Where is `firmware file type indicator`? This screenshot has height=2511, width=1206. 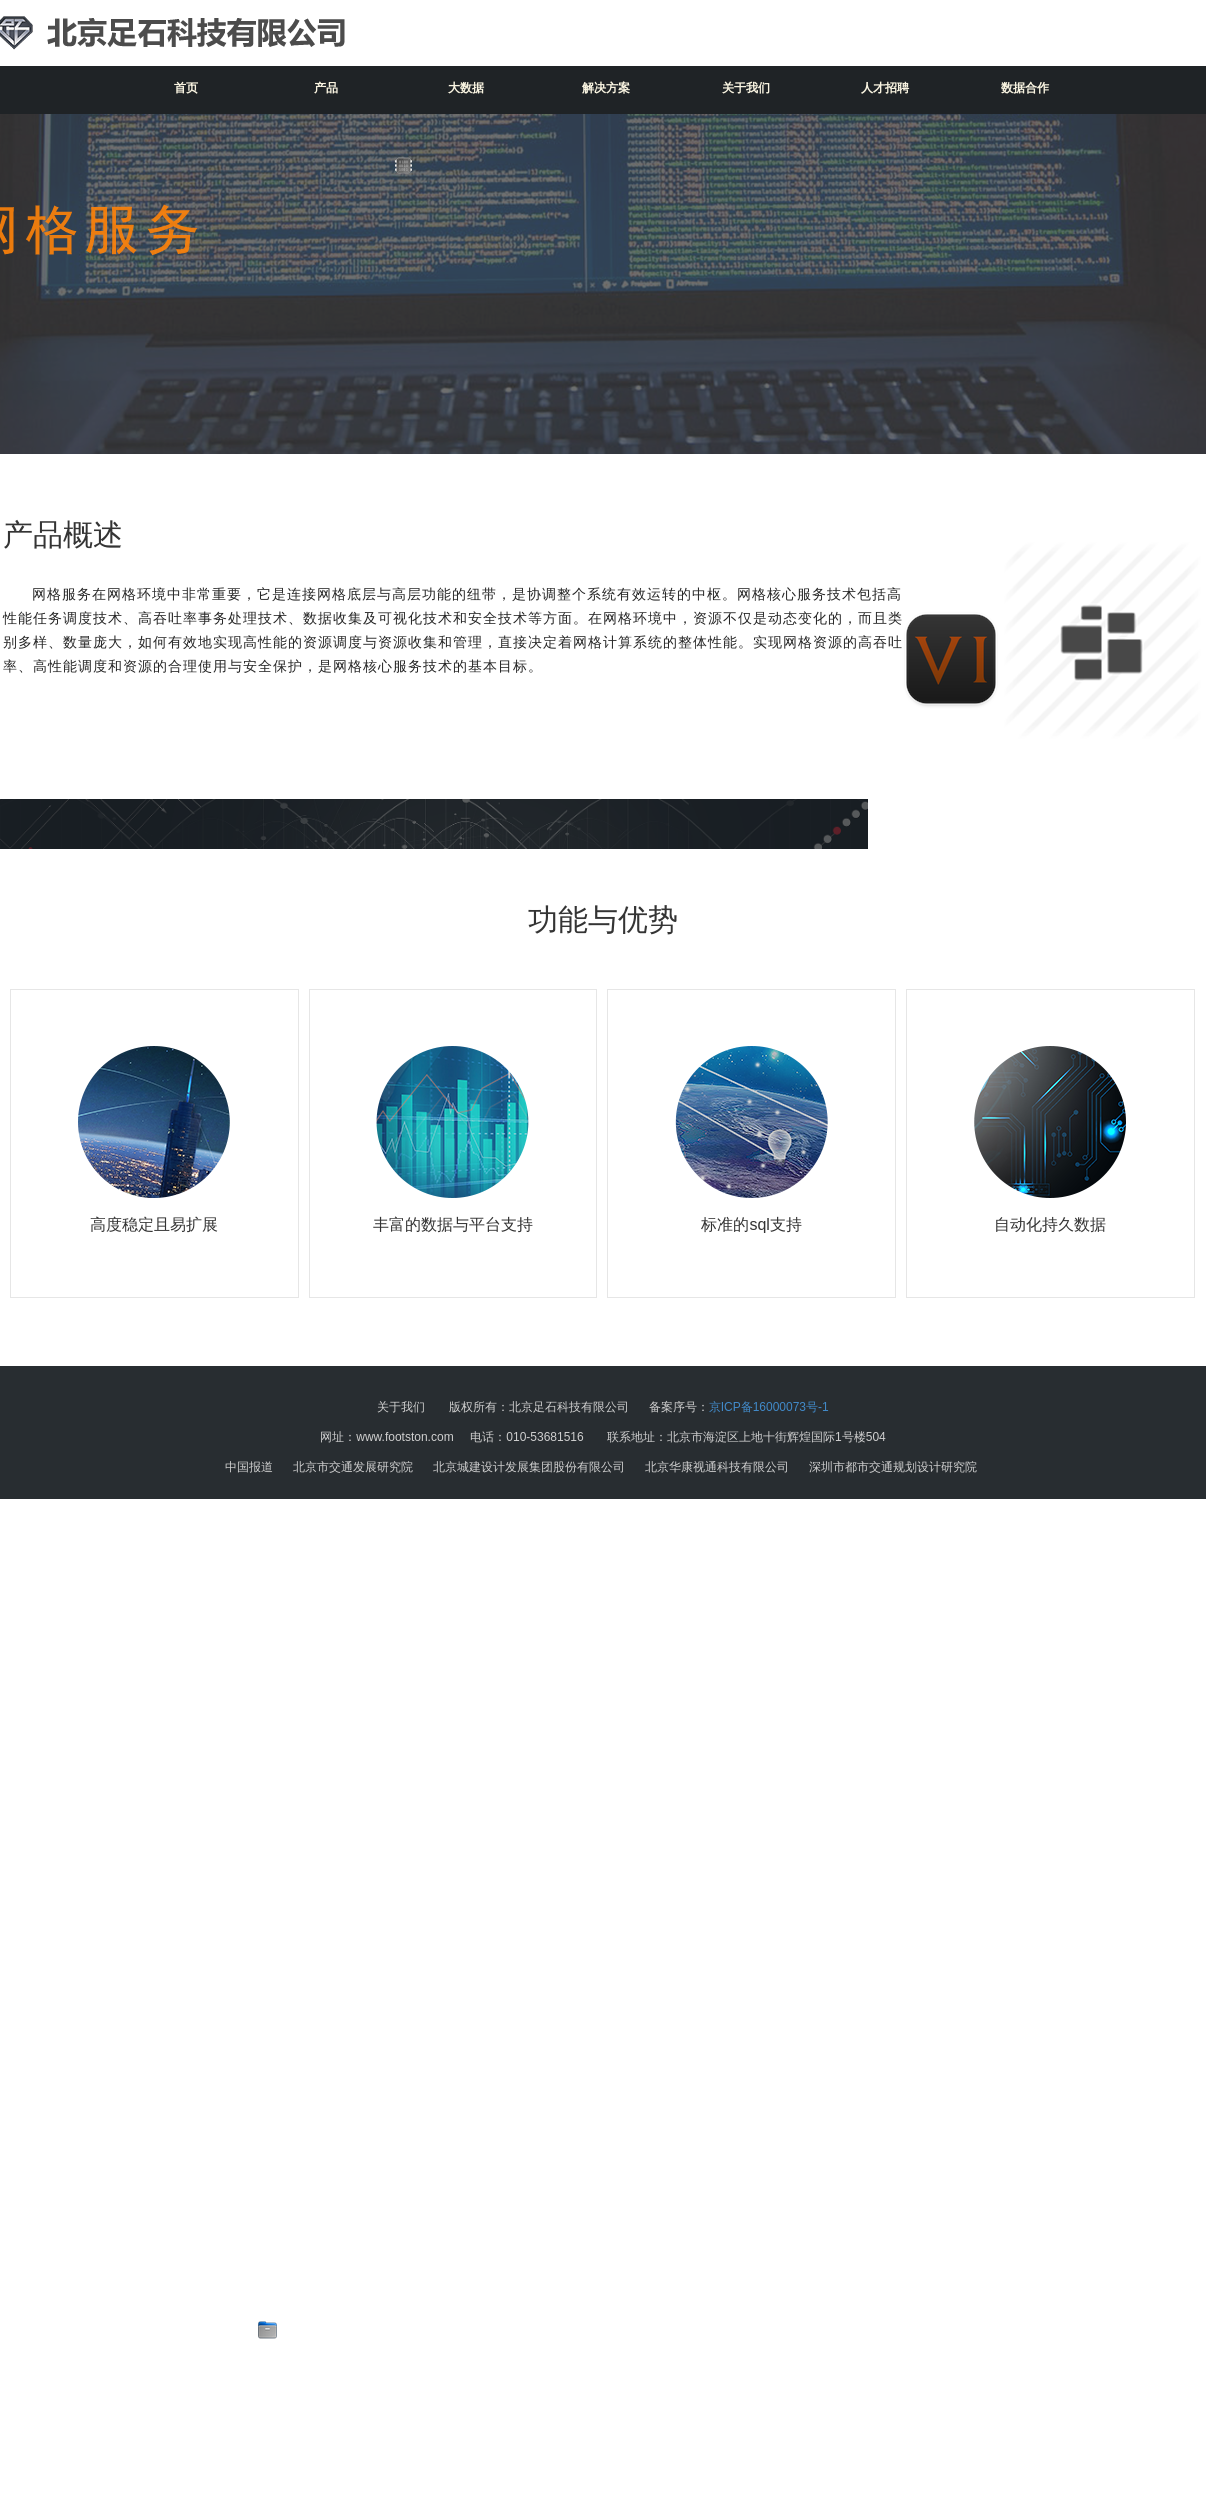 firmware file type indicator is located at coordinates (403, 165).